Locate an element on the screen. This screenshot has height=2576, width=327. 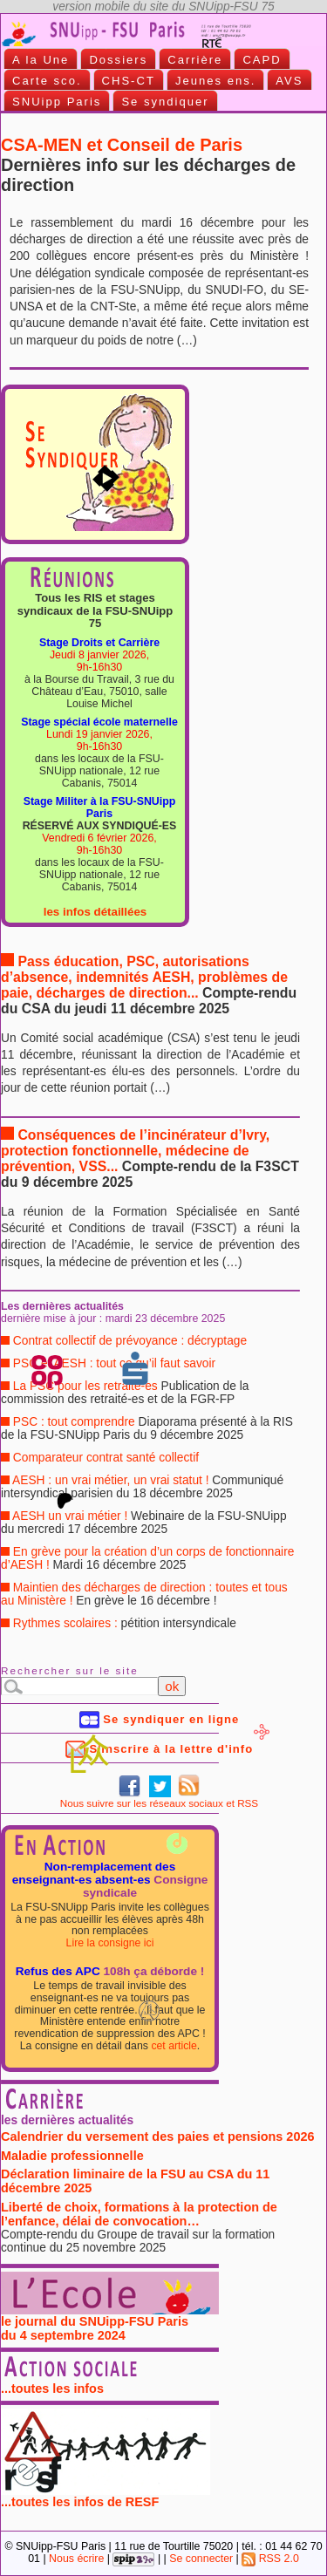
open the Sparkasse banking app is located at coordinates (135, 1368).